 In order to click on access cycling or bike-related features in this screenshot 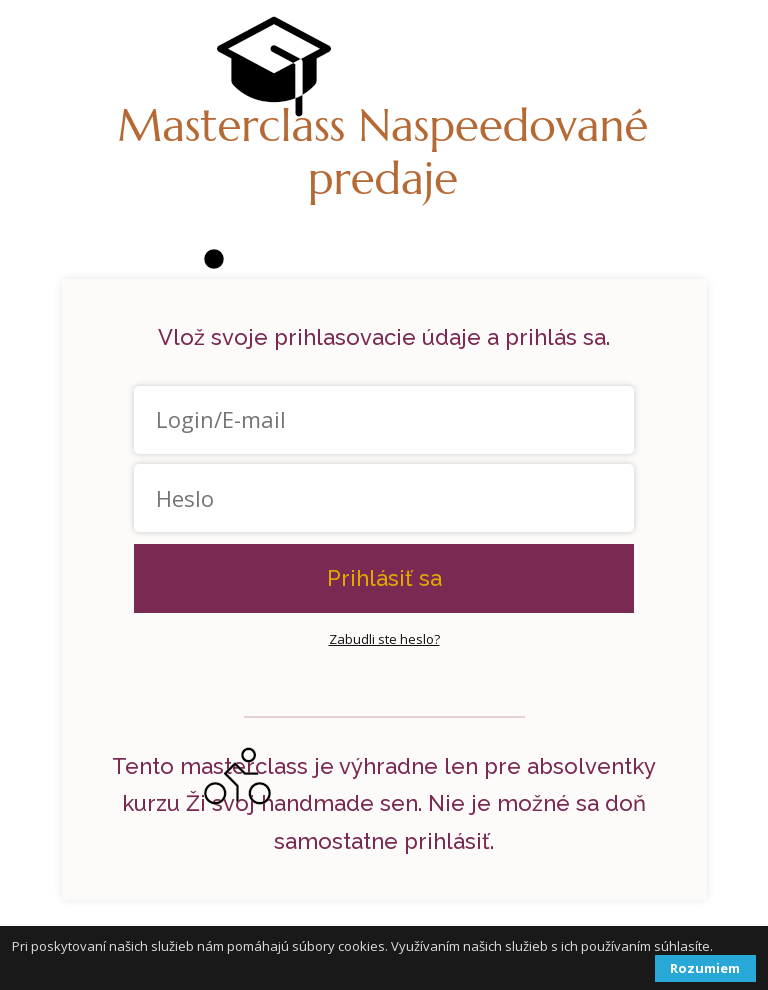, I will do `click(237, 778)`.